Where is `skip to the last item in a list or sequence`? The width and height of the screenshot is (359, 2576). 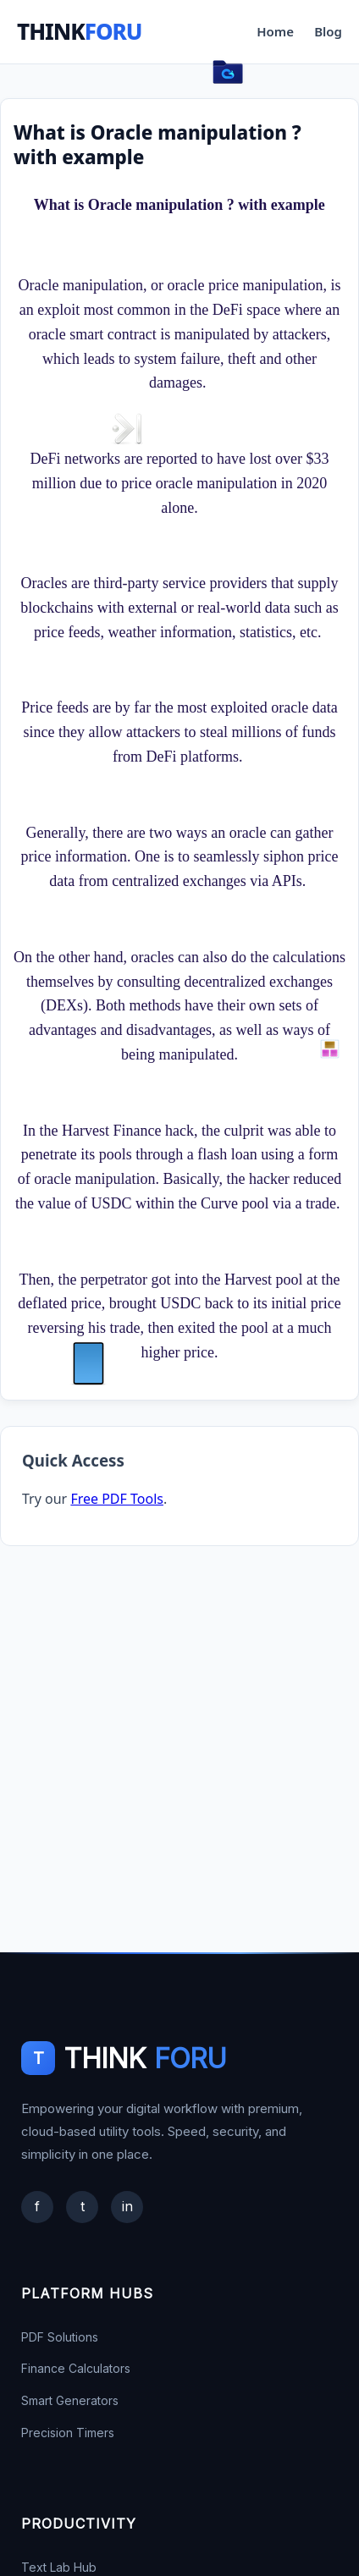
skip to the last item in a list or sequence is located at coordinates (127, 428).